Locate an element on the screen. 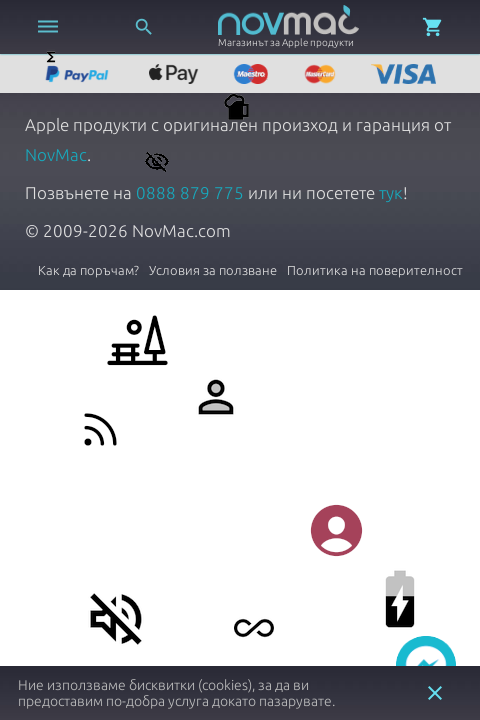  indicates unlimited or infinite option is located at coordinates (254, 628).